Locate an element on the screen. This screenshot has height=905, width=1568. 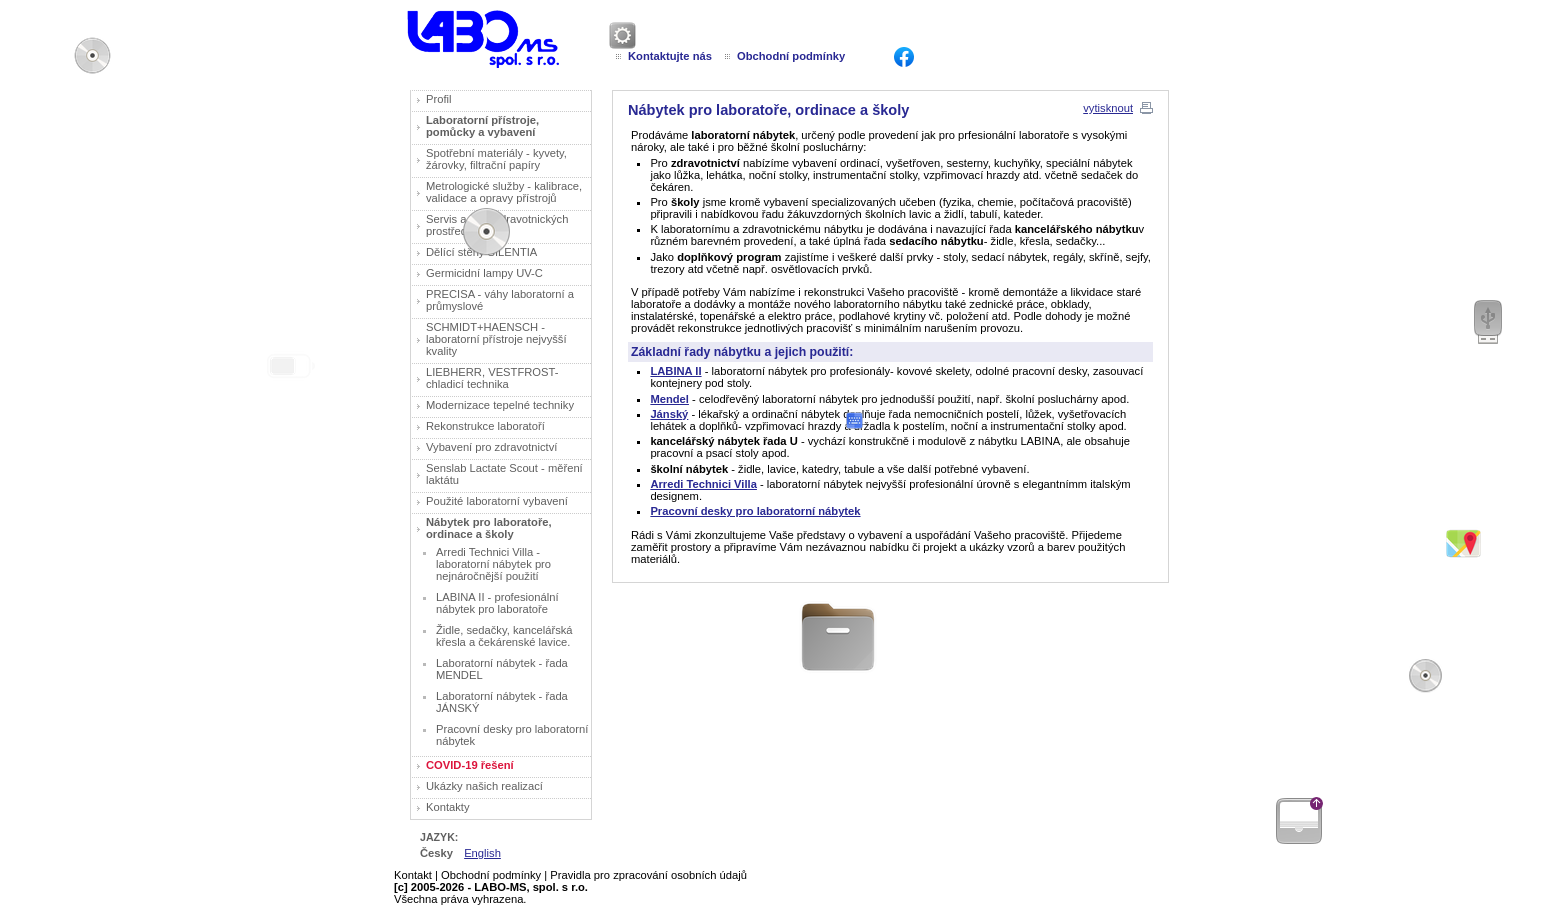
indicates a DVD+R disc device is located at coordinates (92, 55).